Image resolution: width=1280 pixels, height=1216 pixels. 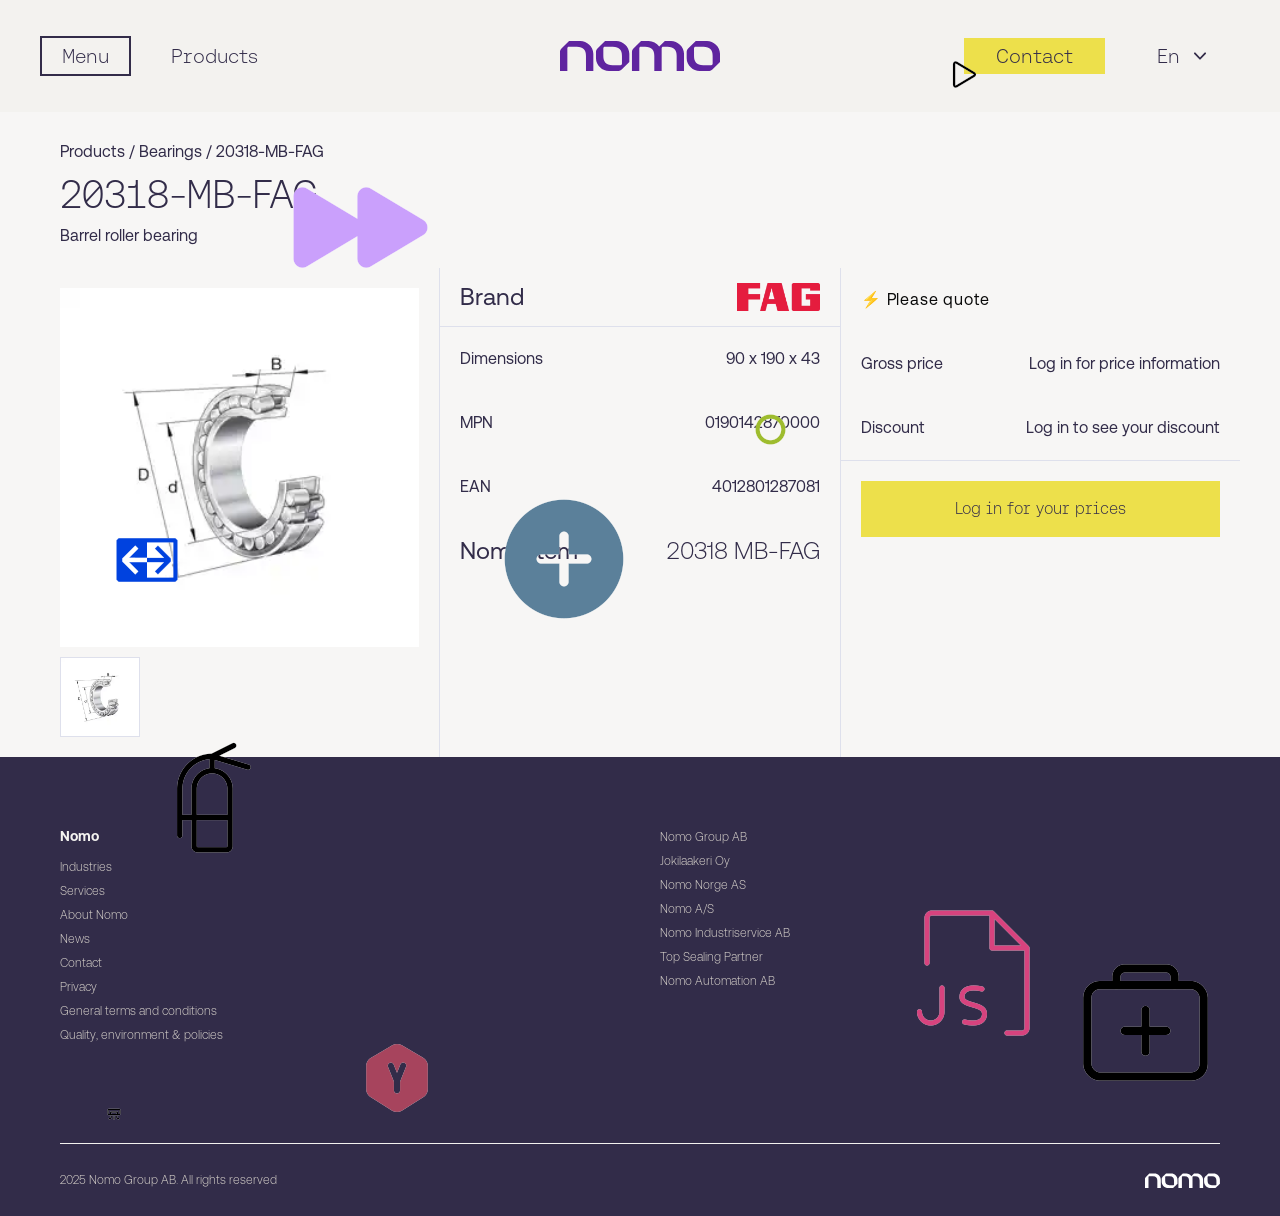 What do you see at coordinates (360, 227) in the screenshot?
I see `skip to the next track` at bounding box center [360, 227].